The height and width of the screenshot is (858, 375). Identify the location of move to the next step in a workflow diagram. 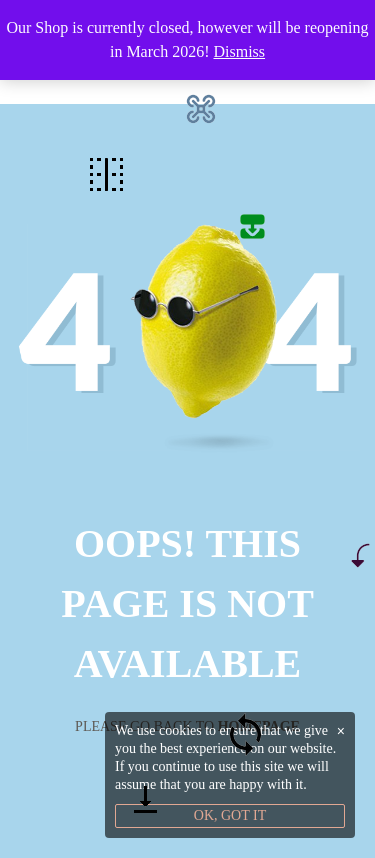
(252, 226).